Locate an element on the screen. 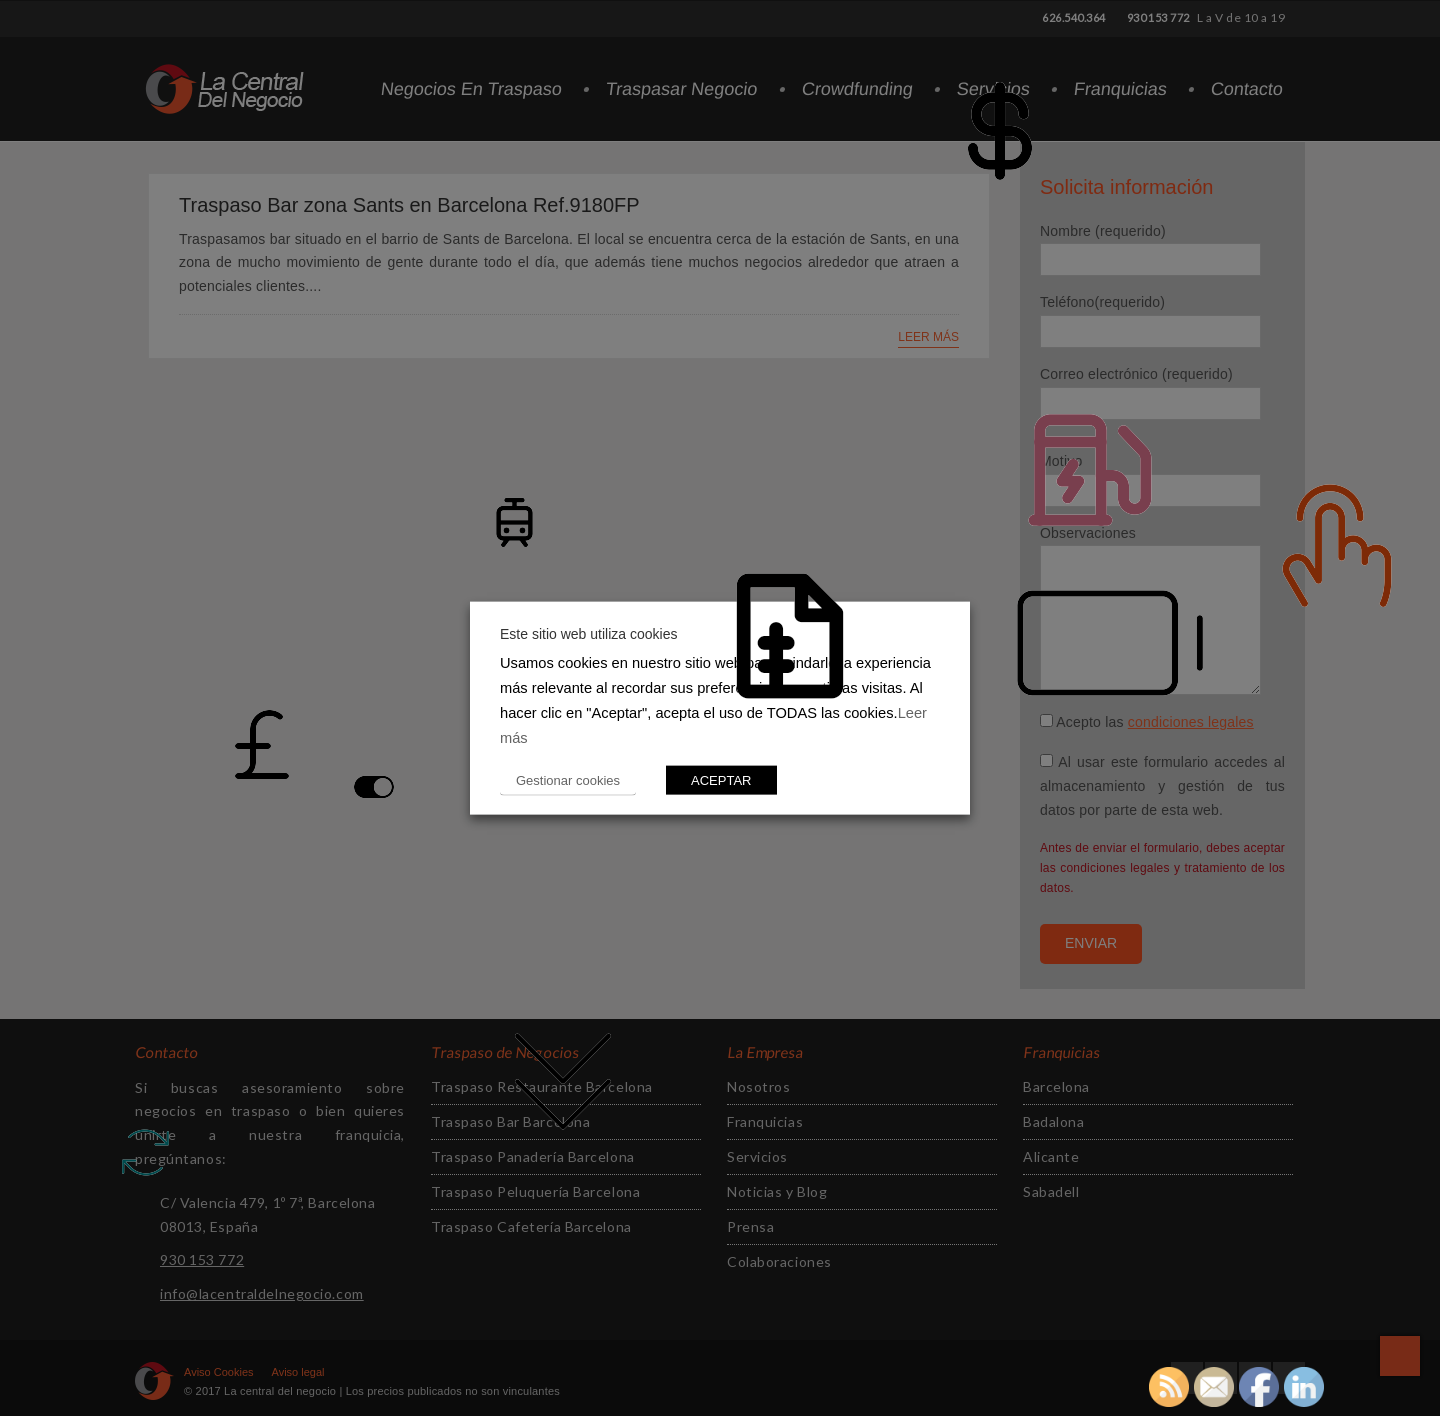  indicates battery is empty or depleted is located at coordinates (1107, 643).